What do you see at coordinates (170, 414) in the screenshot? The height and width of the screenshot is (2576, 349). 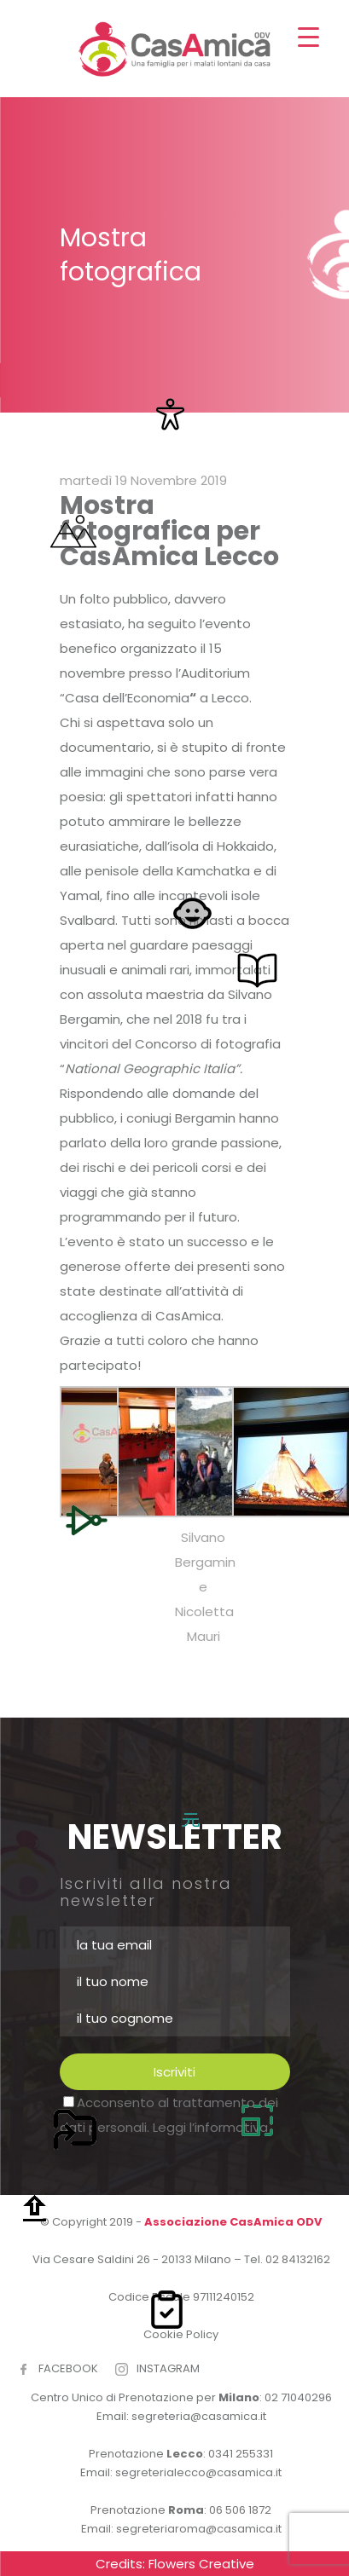 I see `accessibility settings or features` at bounding box center [170, 414].